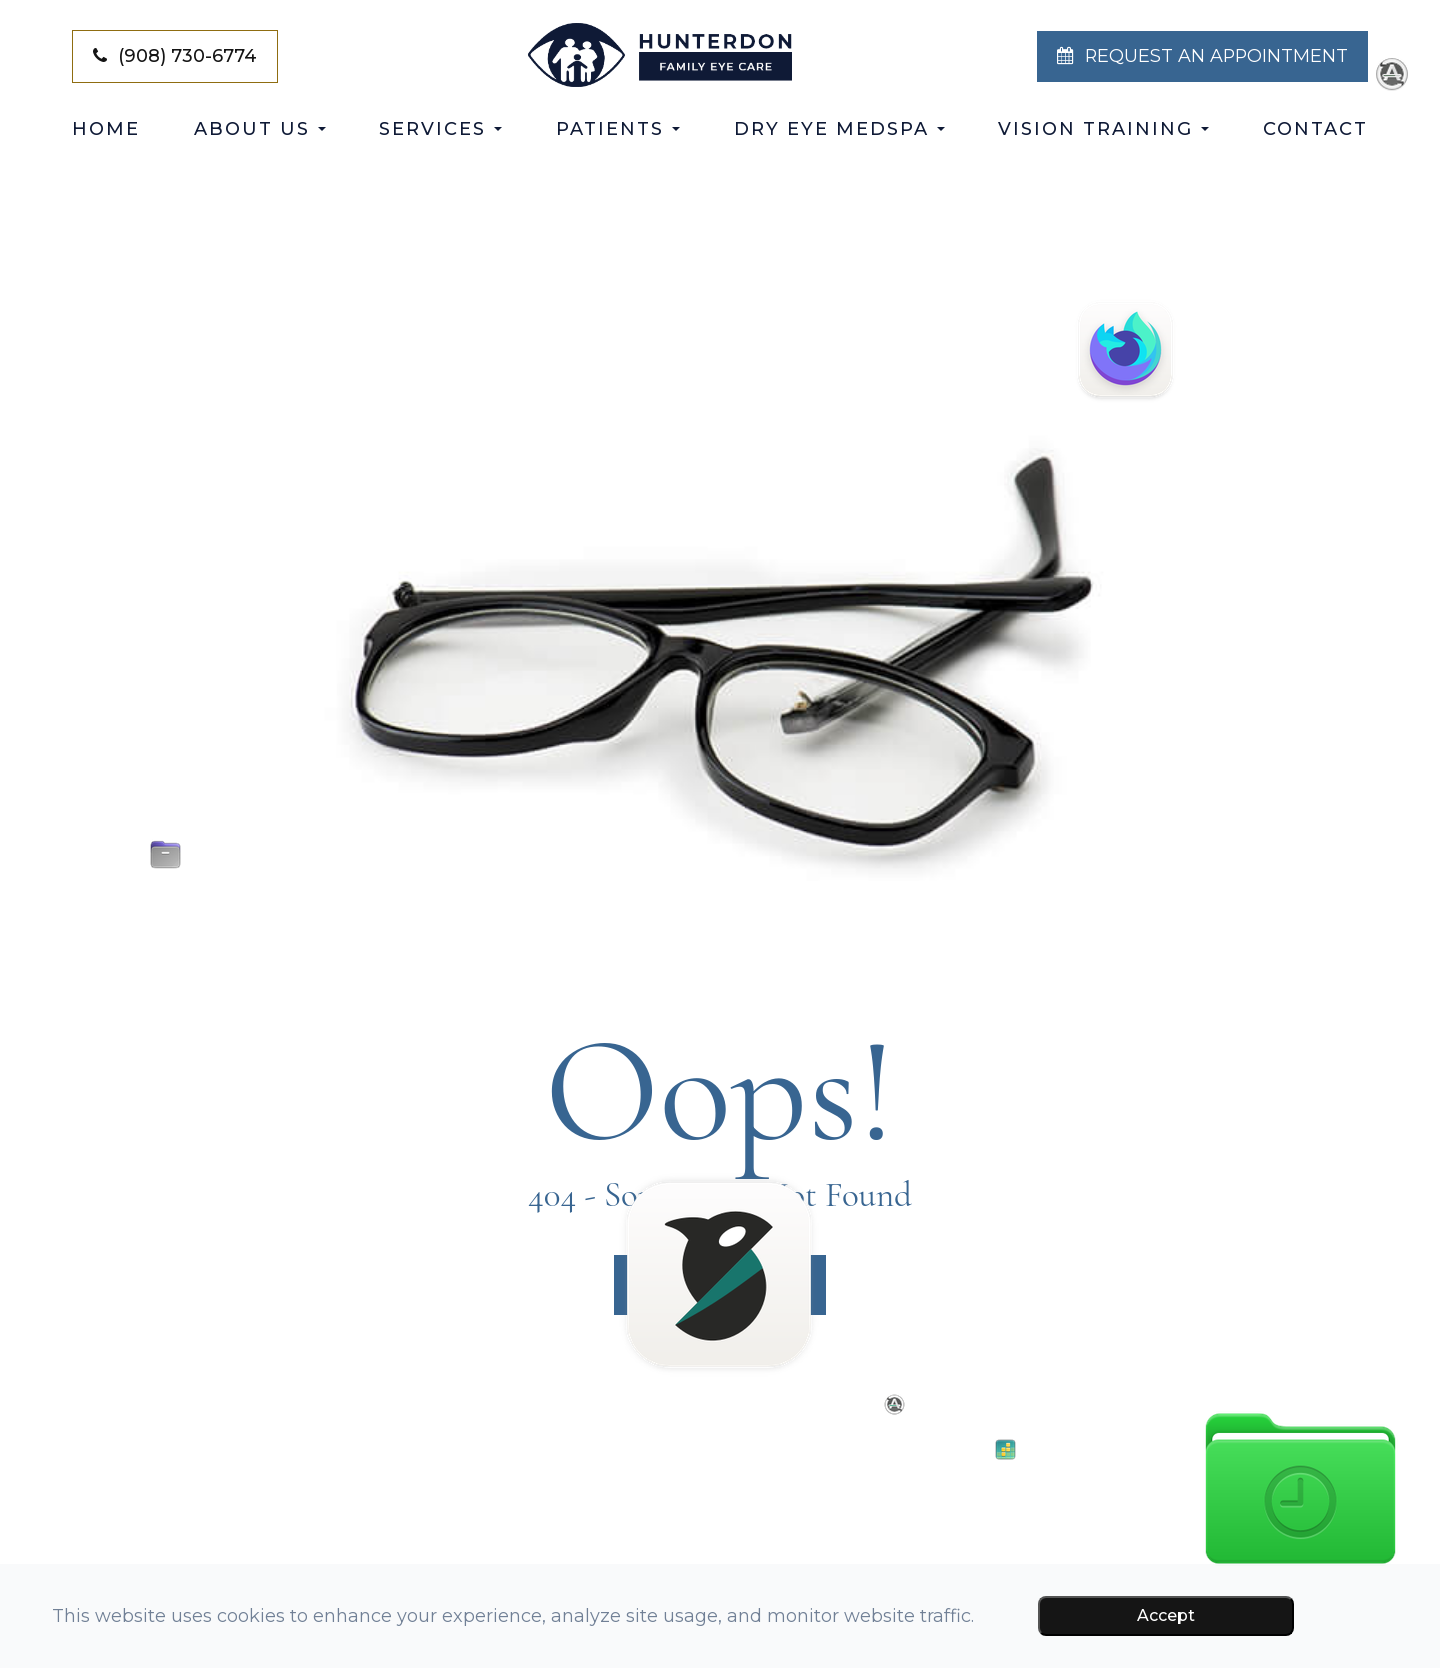 The width and height of the screenshot is (1440, 1668). Describe the element at coordinates (1392, 74) in the screenshot. I see `open the software update manager` at that location.